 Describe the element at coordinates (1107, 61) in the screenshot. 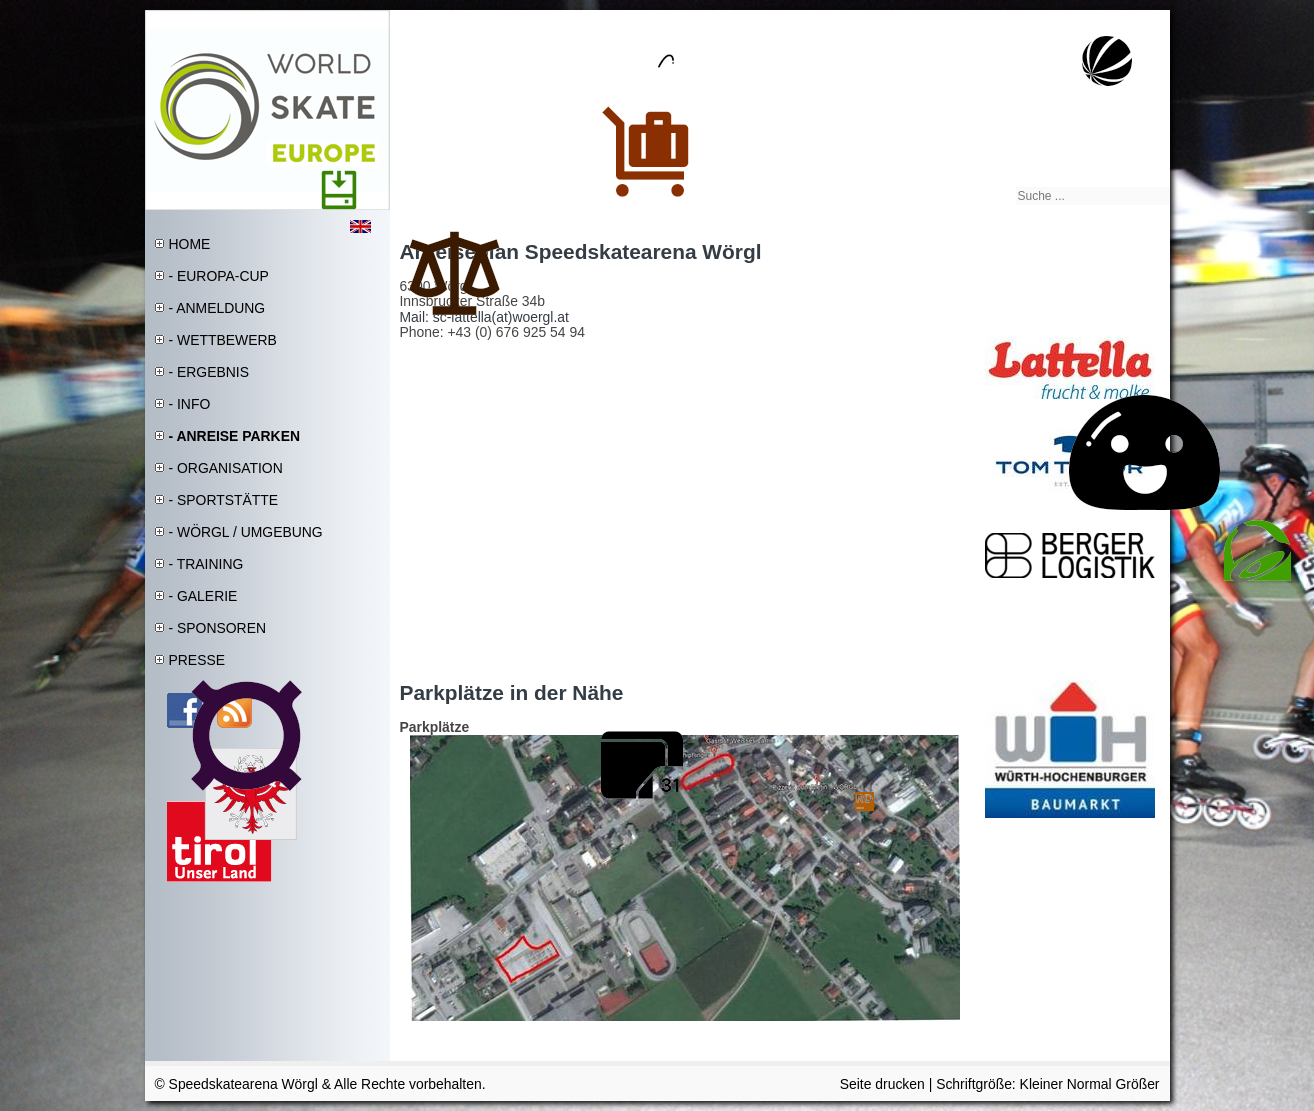

I see `sat.1 german television network logo` at that location.